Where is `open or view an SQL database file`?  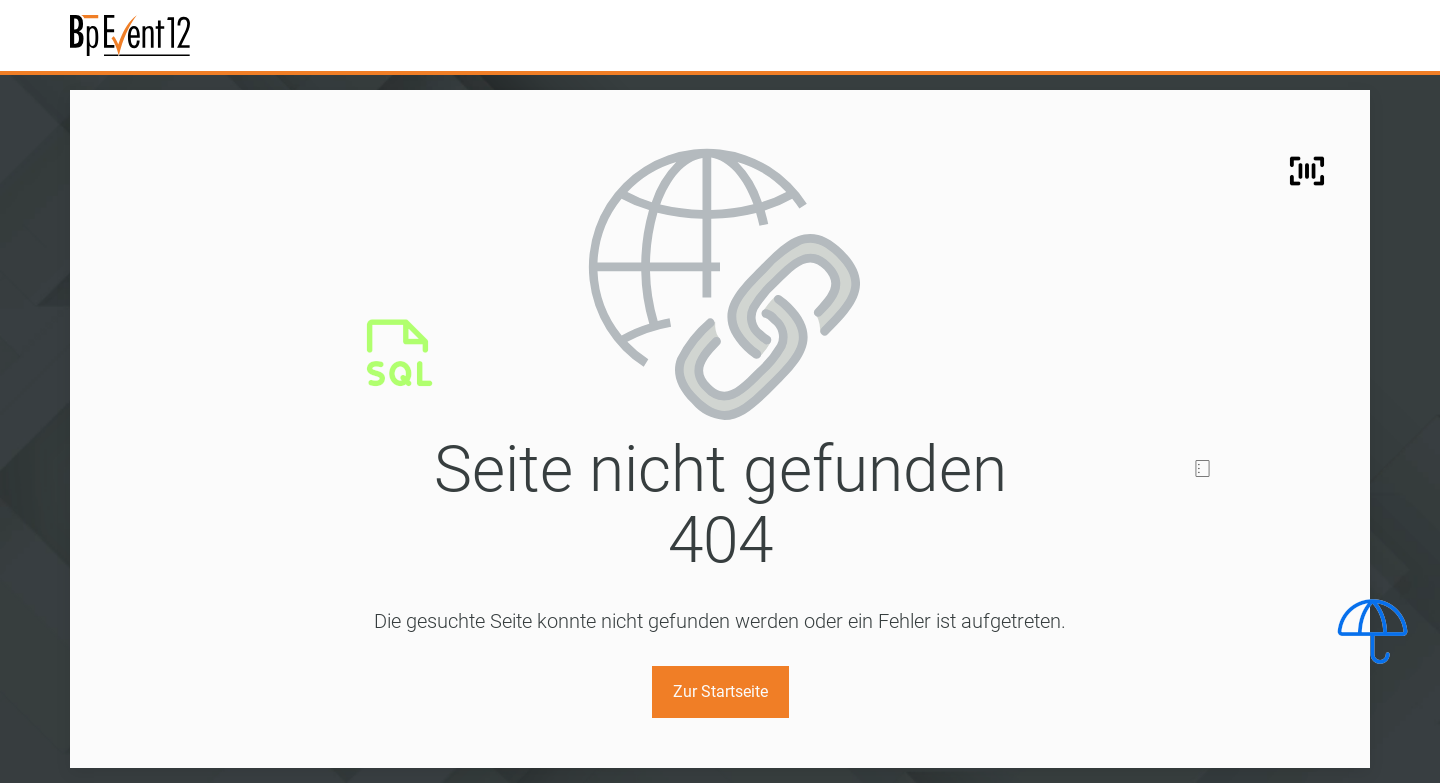
open or view an SQL database file is located at coordinates (397, 355).